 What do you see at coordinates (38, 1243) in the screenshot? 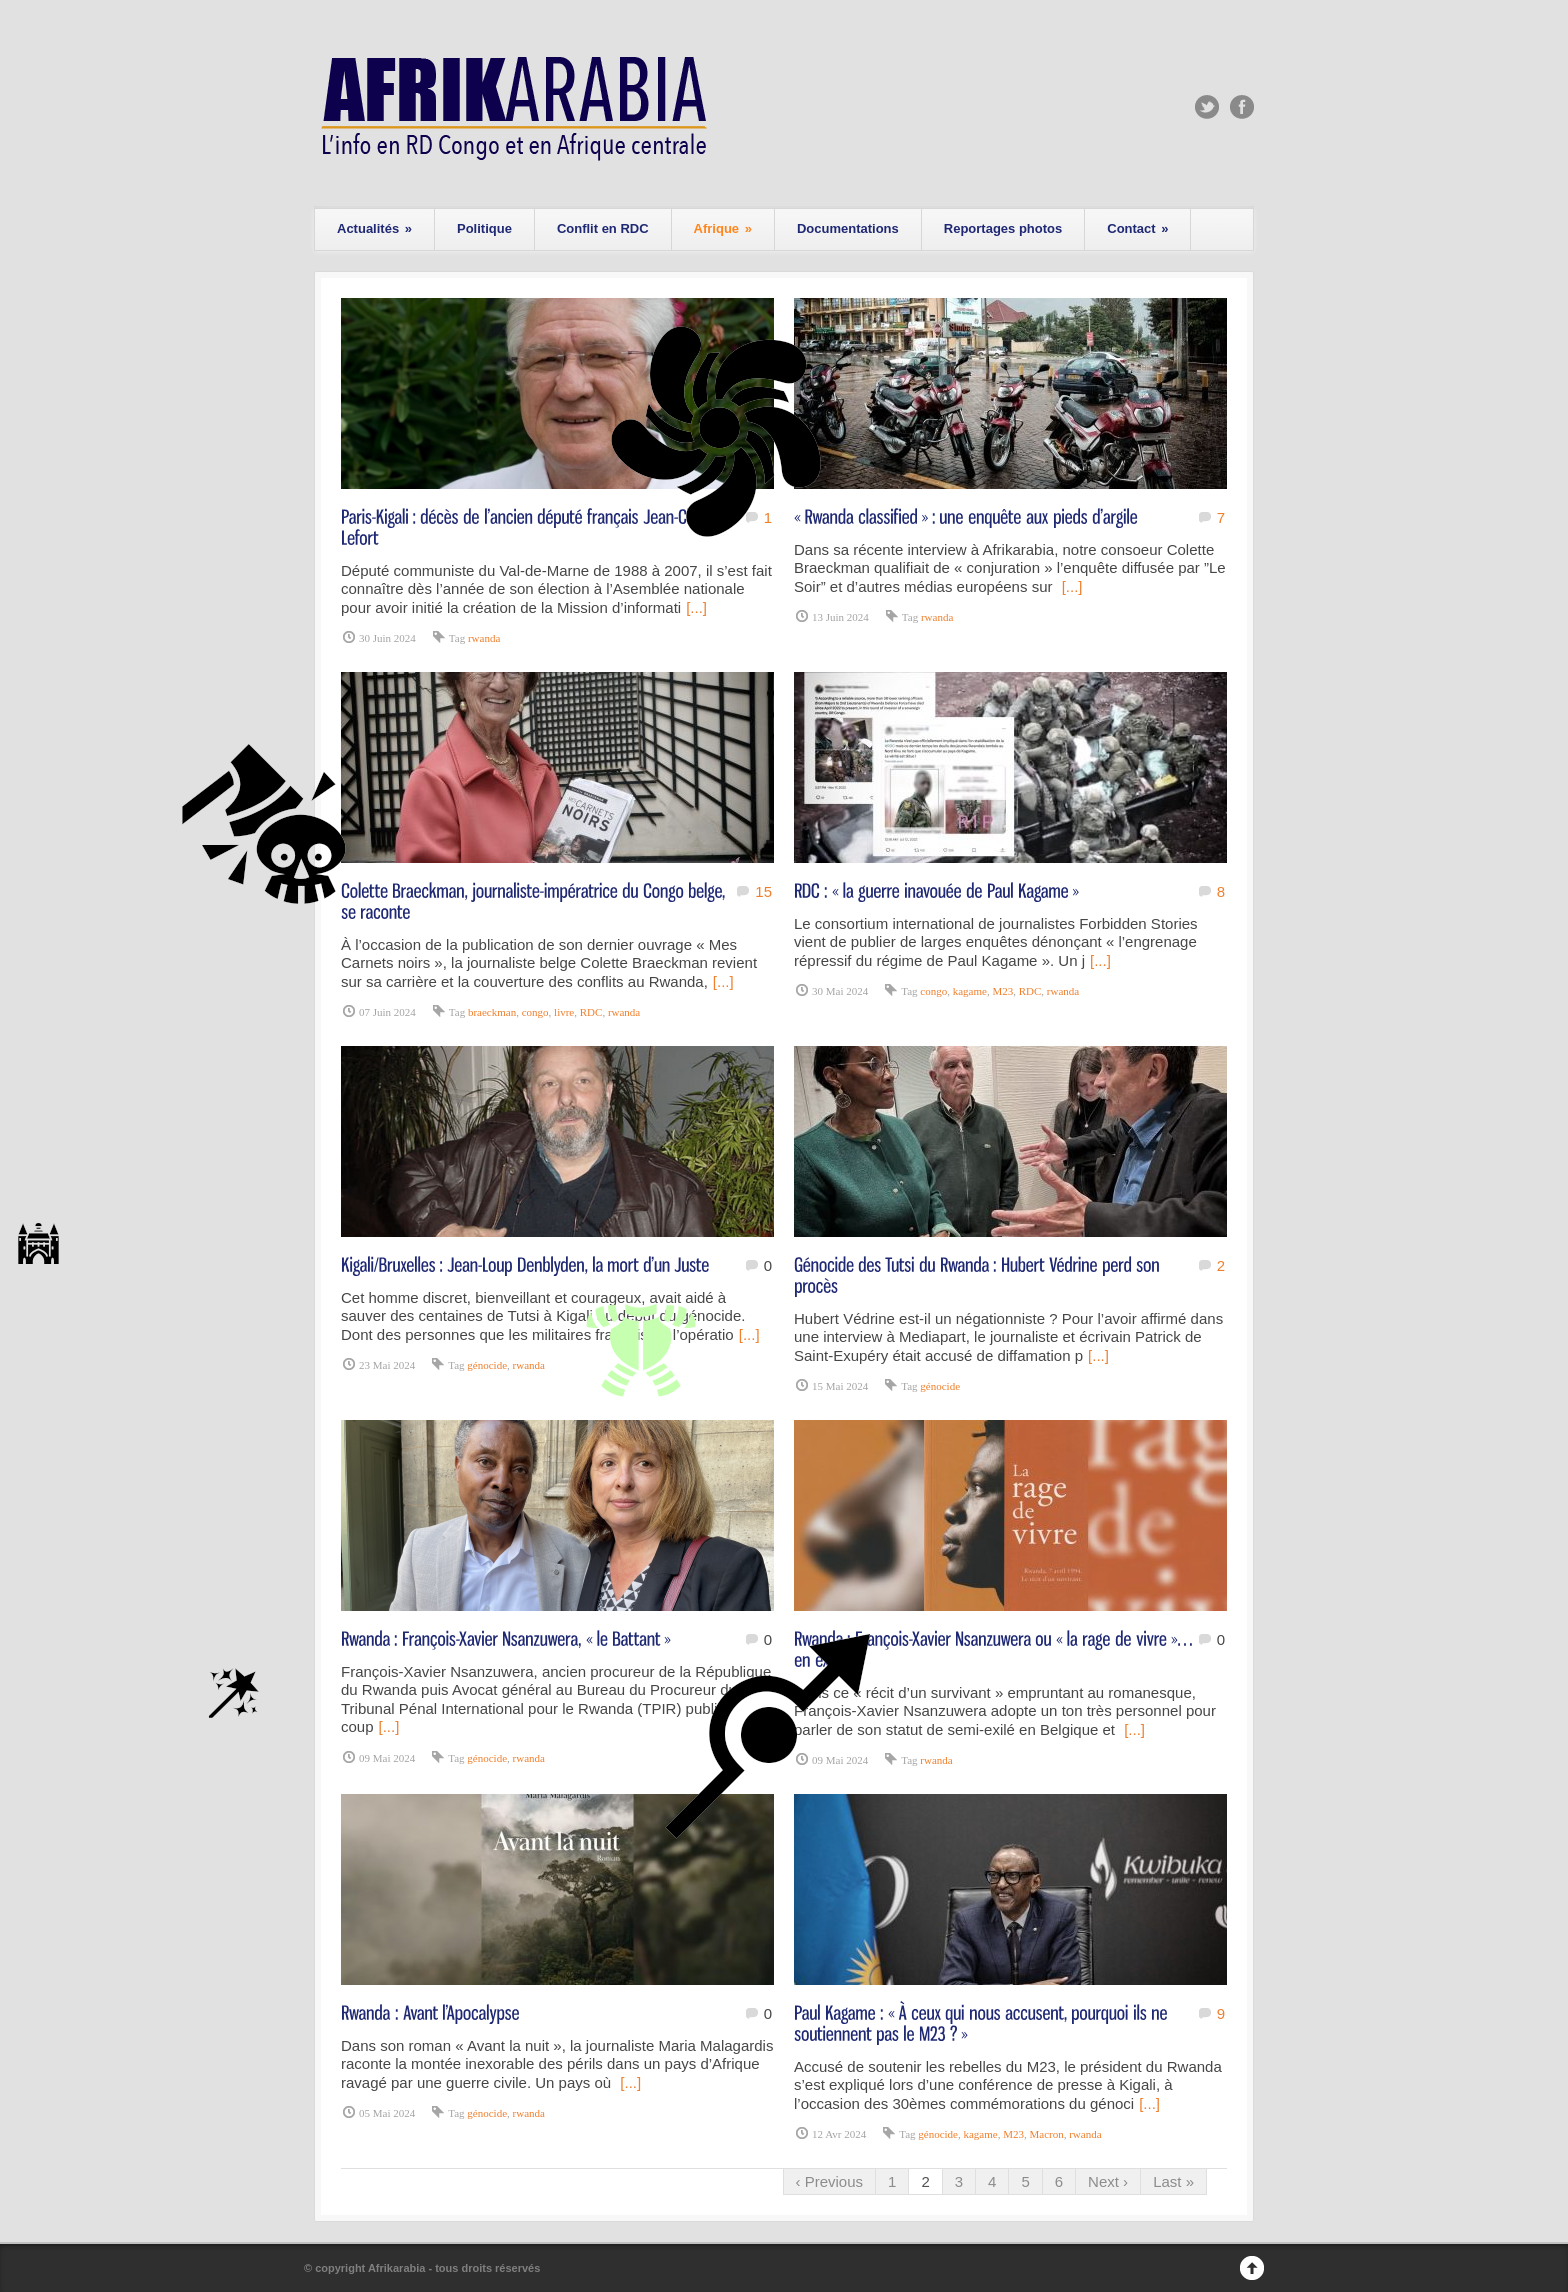
I see `enter the castle or fortress level` at bounding box center [38, 1243].